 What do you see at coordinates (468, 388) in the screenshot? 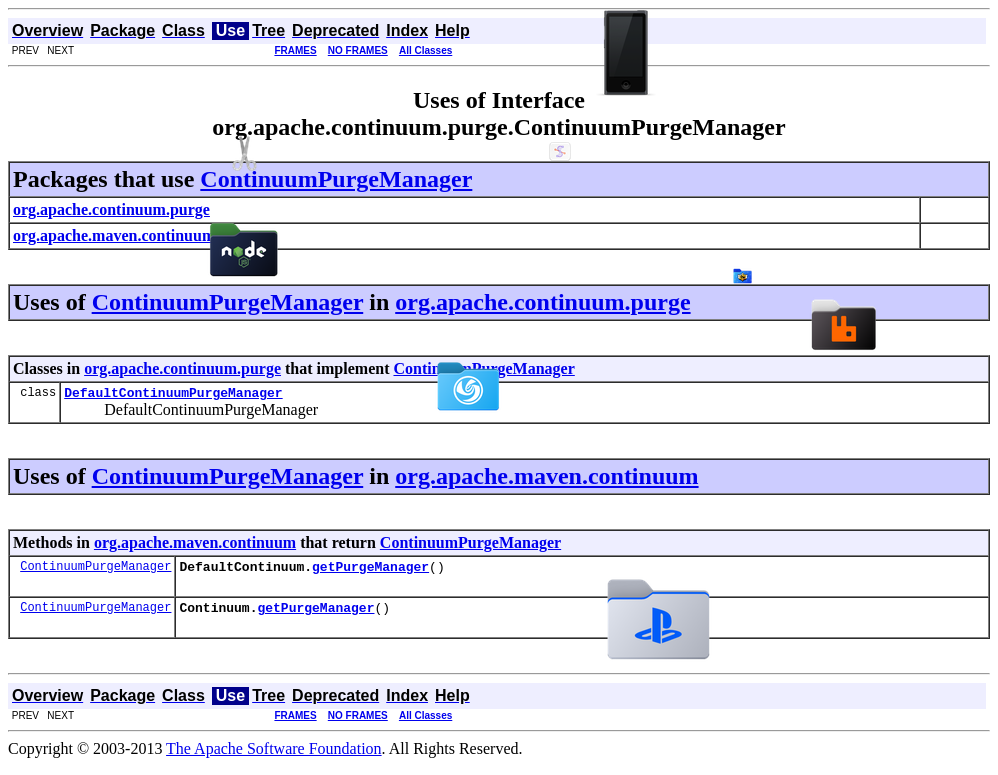
I see `open deepin OS system folder` at bounding box center [468, 388].